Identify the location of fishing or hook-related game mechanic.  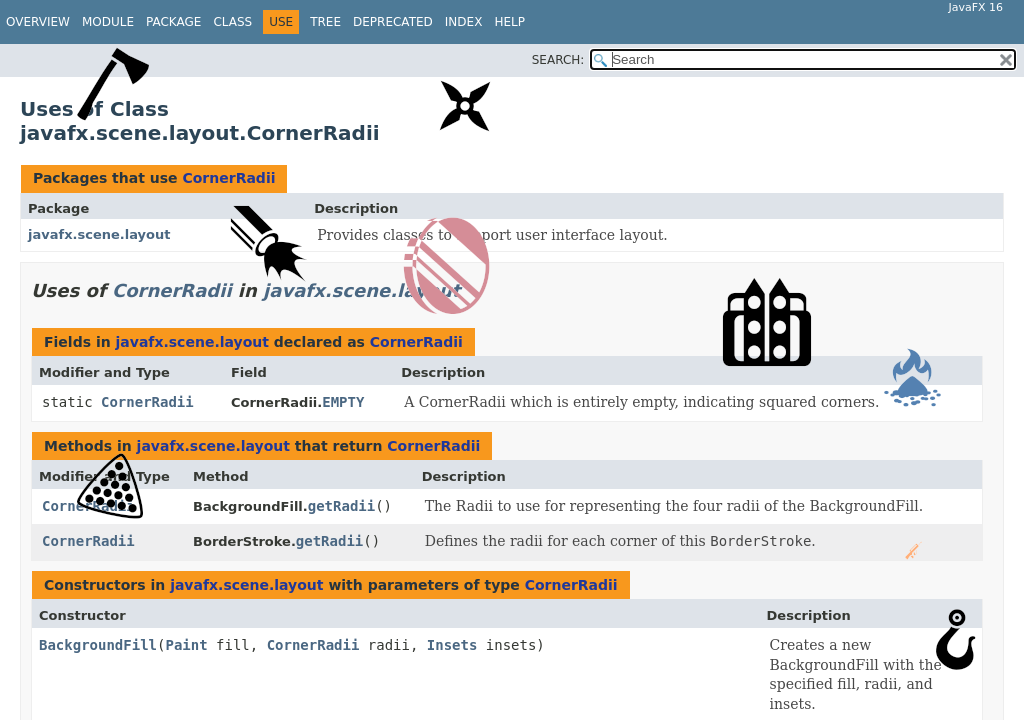
(956, 640).